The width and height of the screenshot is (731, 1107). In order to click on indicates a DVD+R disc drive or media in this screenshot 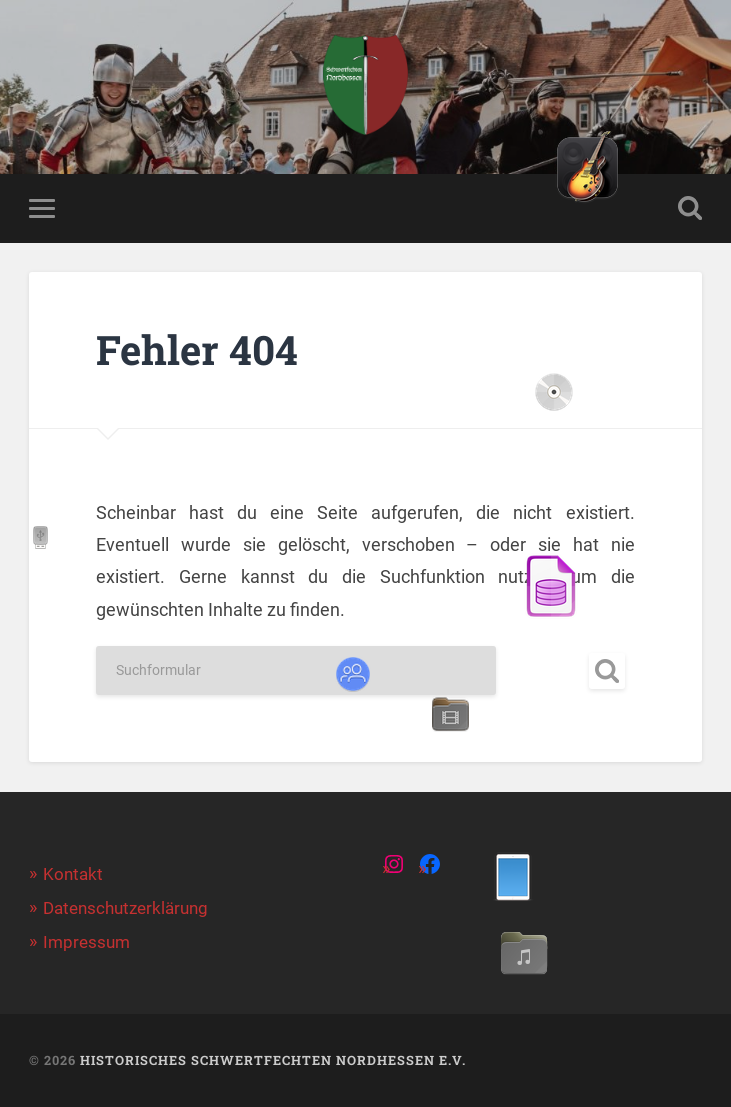, I will do `click(554, 392)`.